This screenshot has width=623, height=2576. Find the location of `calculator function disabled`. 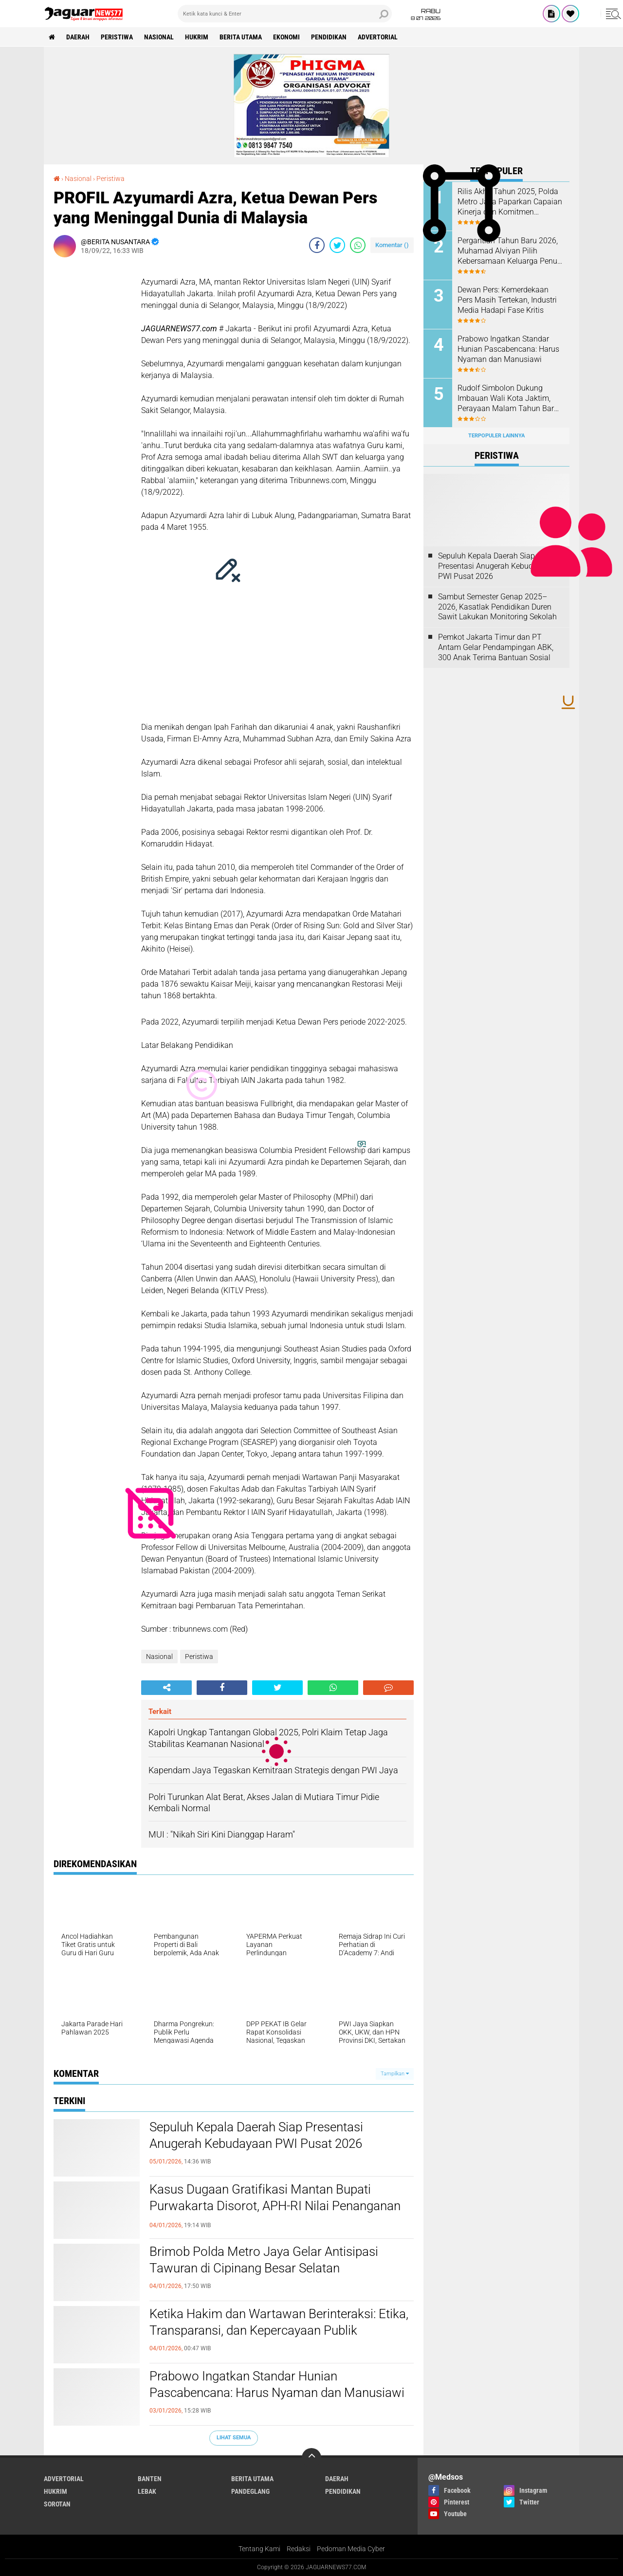

calculator function disabled is located at coordinates (150, 1513).